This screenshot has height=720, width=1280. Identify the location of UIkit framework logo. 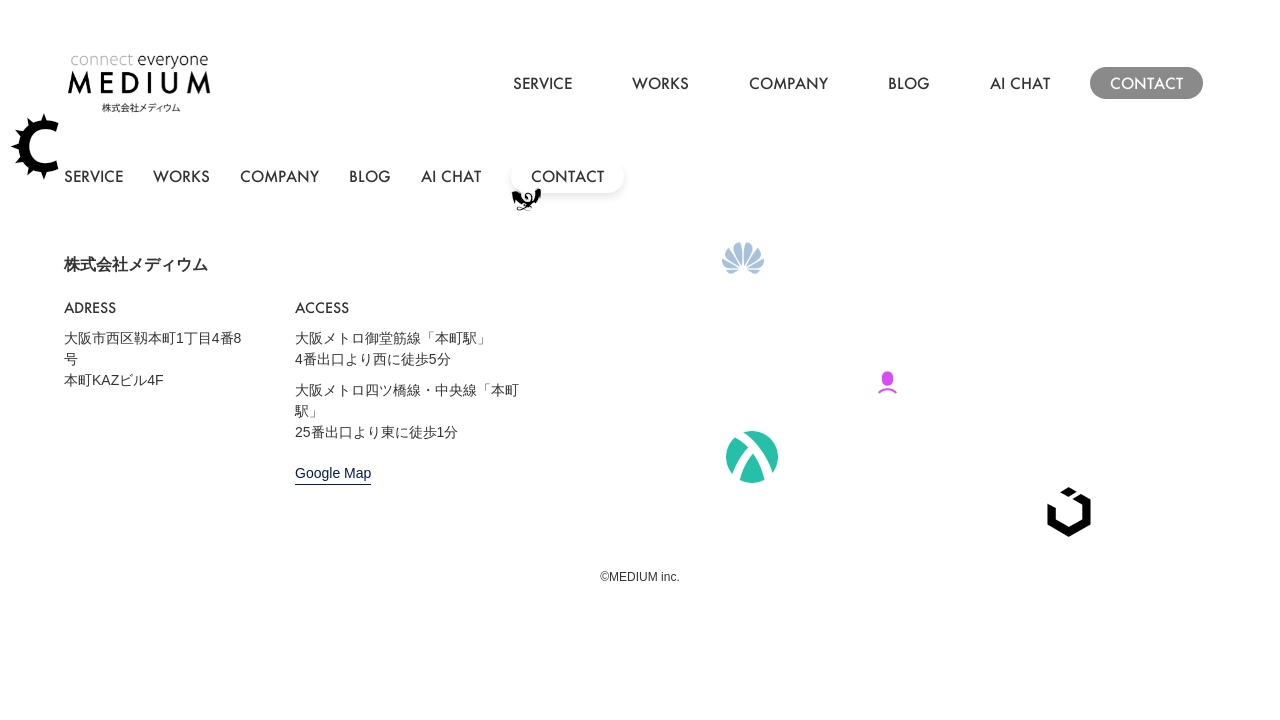
(1069, 512).